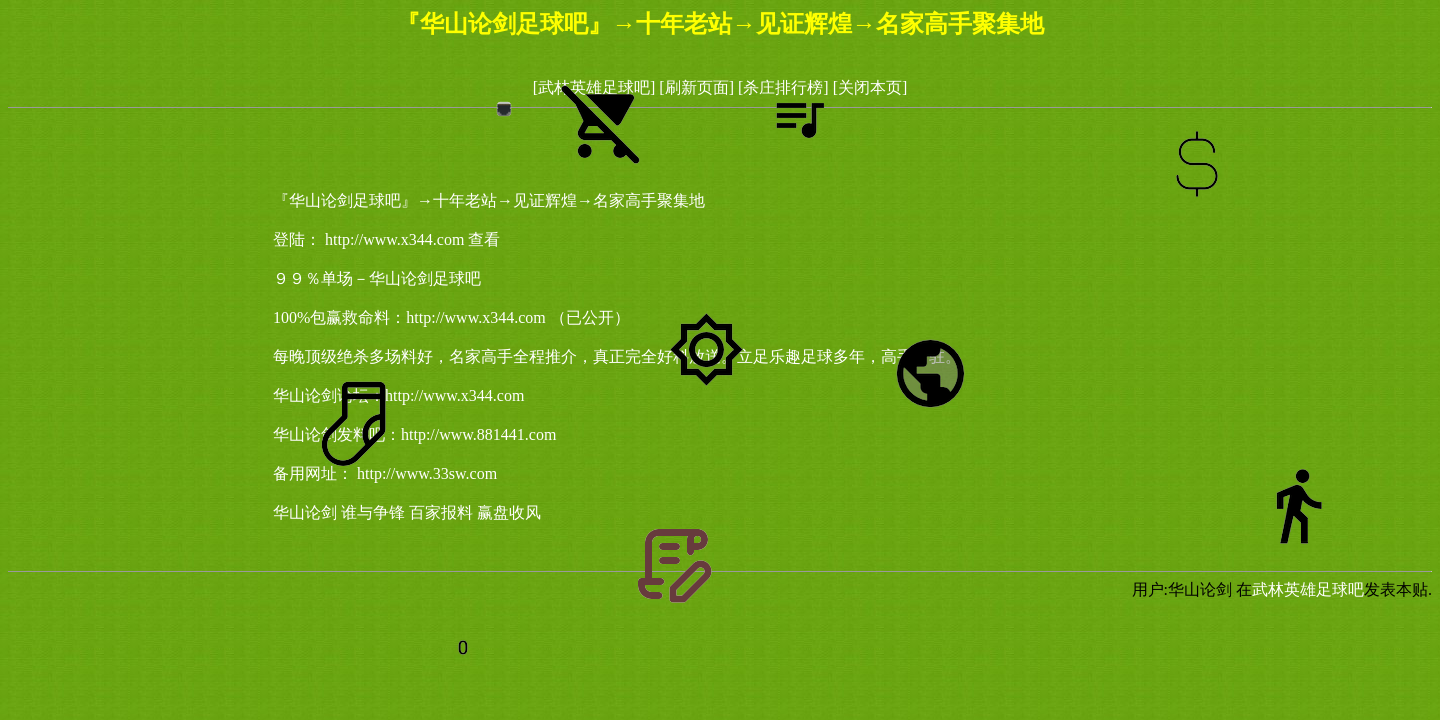 The image size is (1440, 720). Describe the element at coordinates (799, 118) in the screenshot. I see `view music queue or playlist` at that location.